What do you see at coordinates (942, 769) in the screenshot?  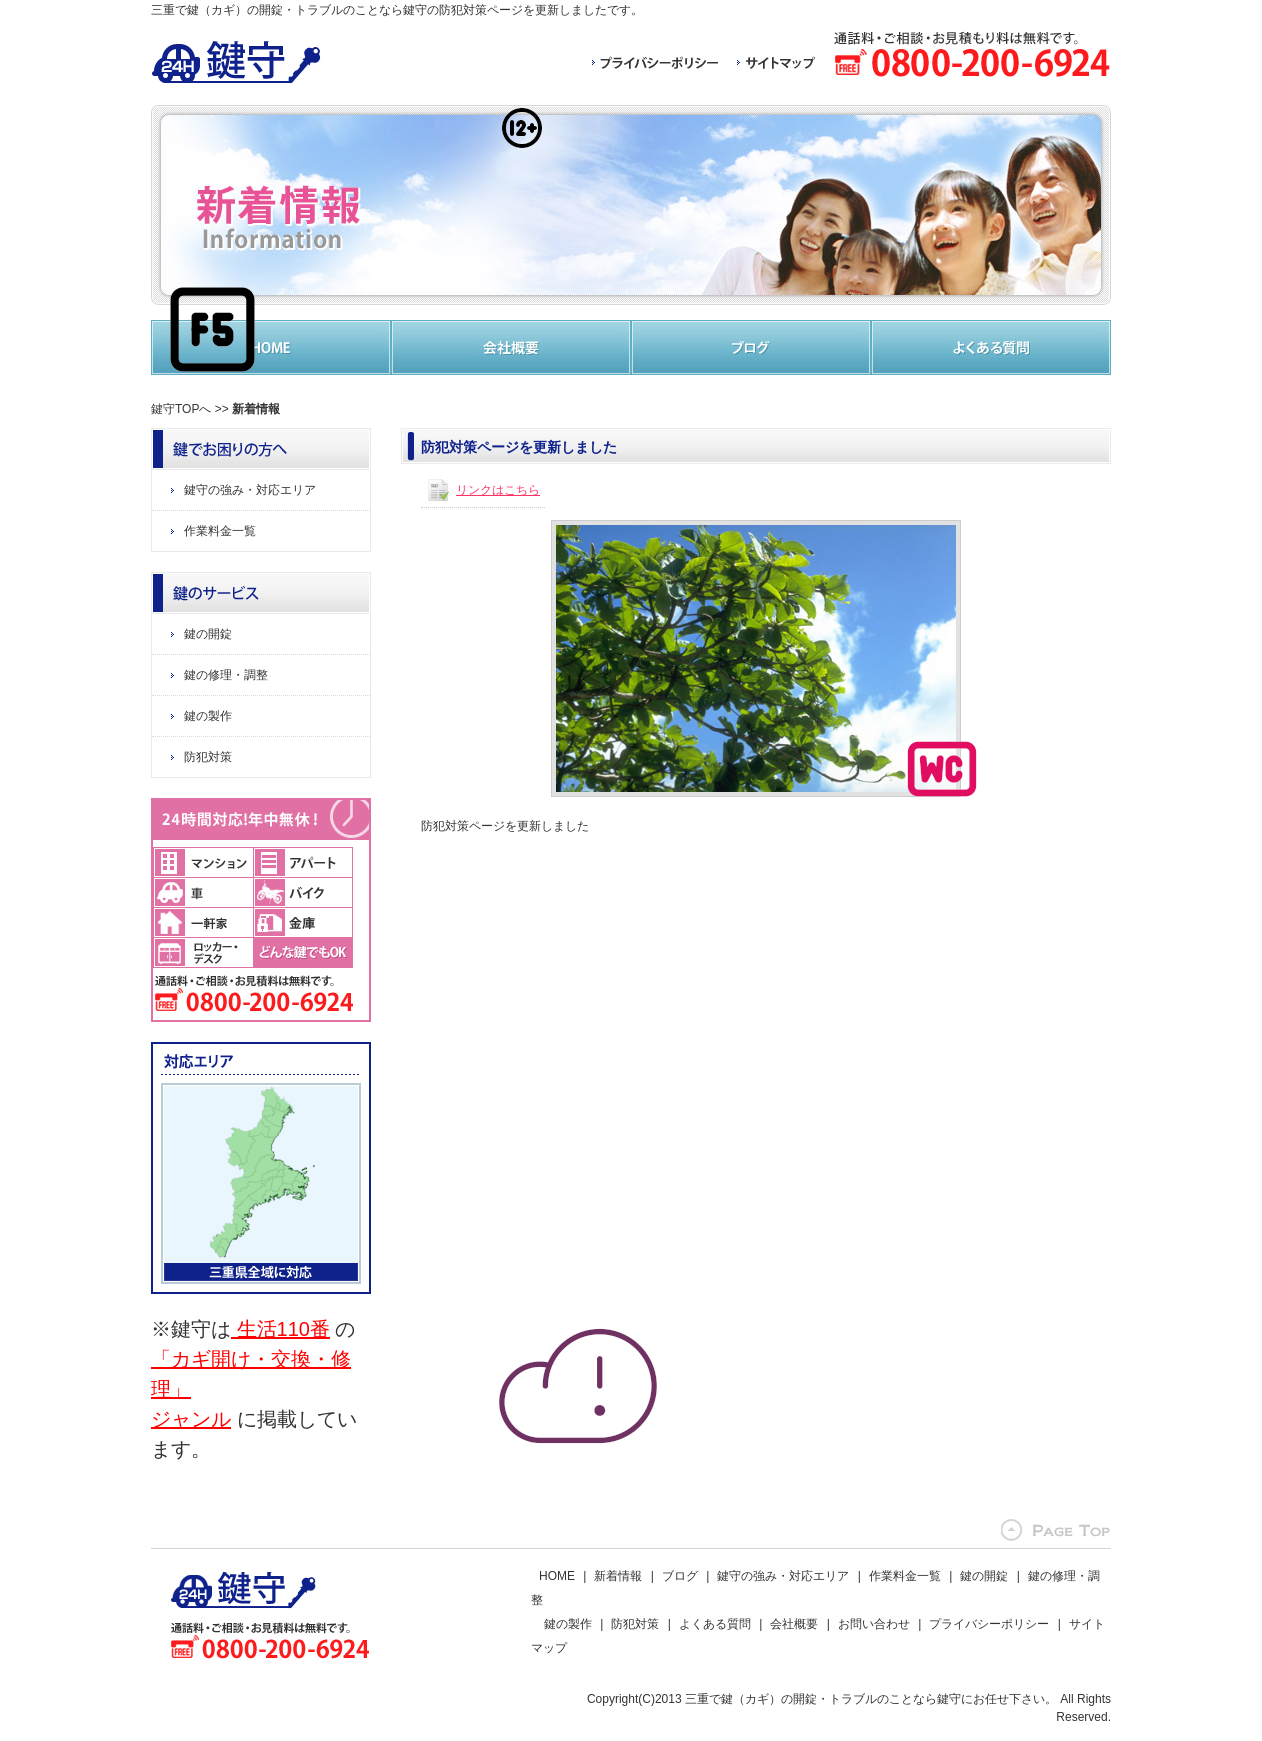 I see `indicates restroom or water closet location` at bounding box center [942, 769].